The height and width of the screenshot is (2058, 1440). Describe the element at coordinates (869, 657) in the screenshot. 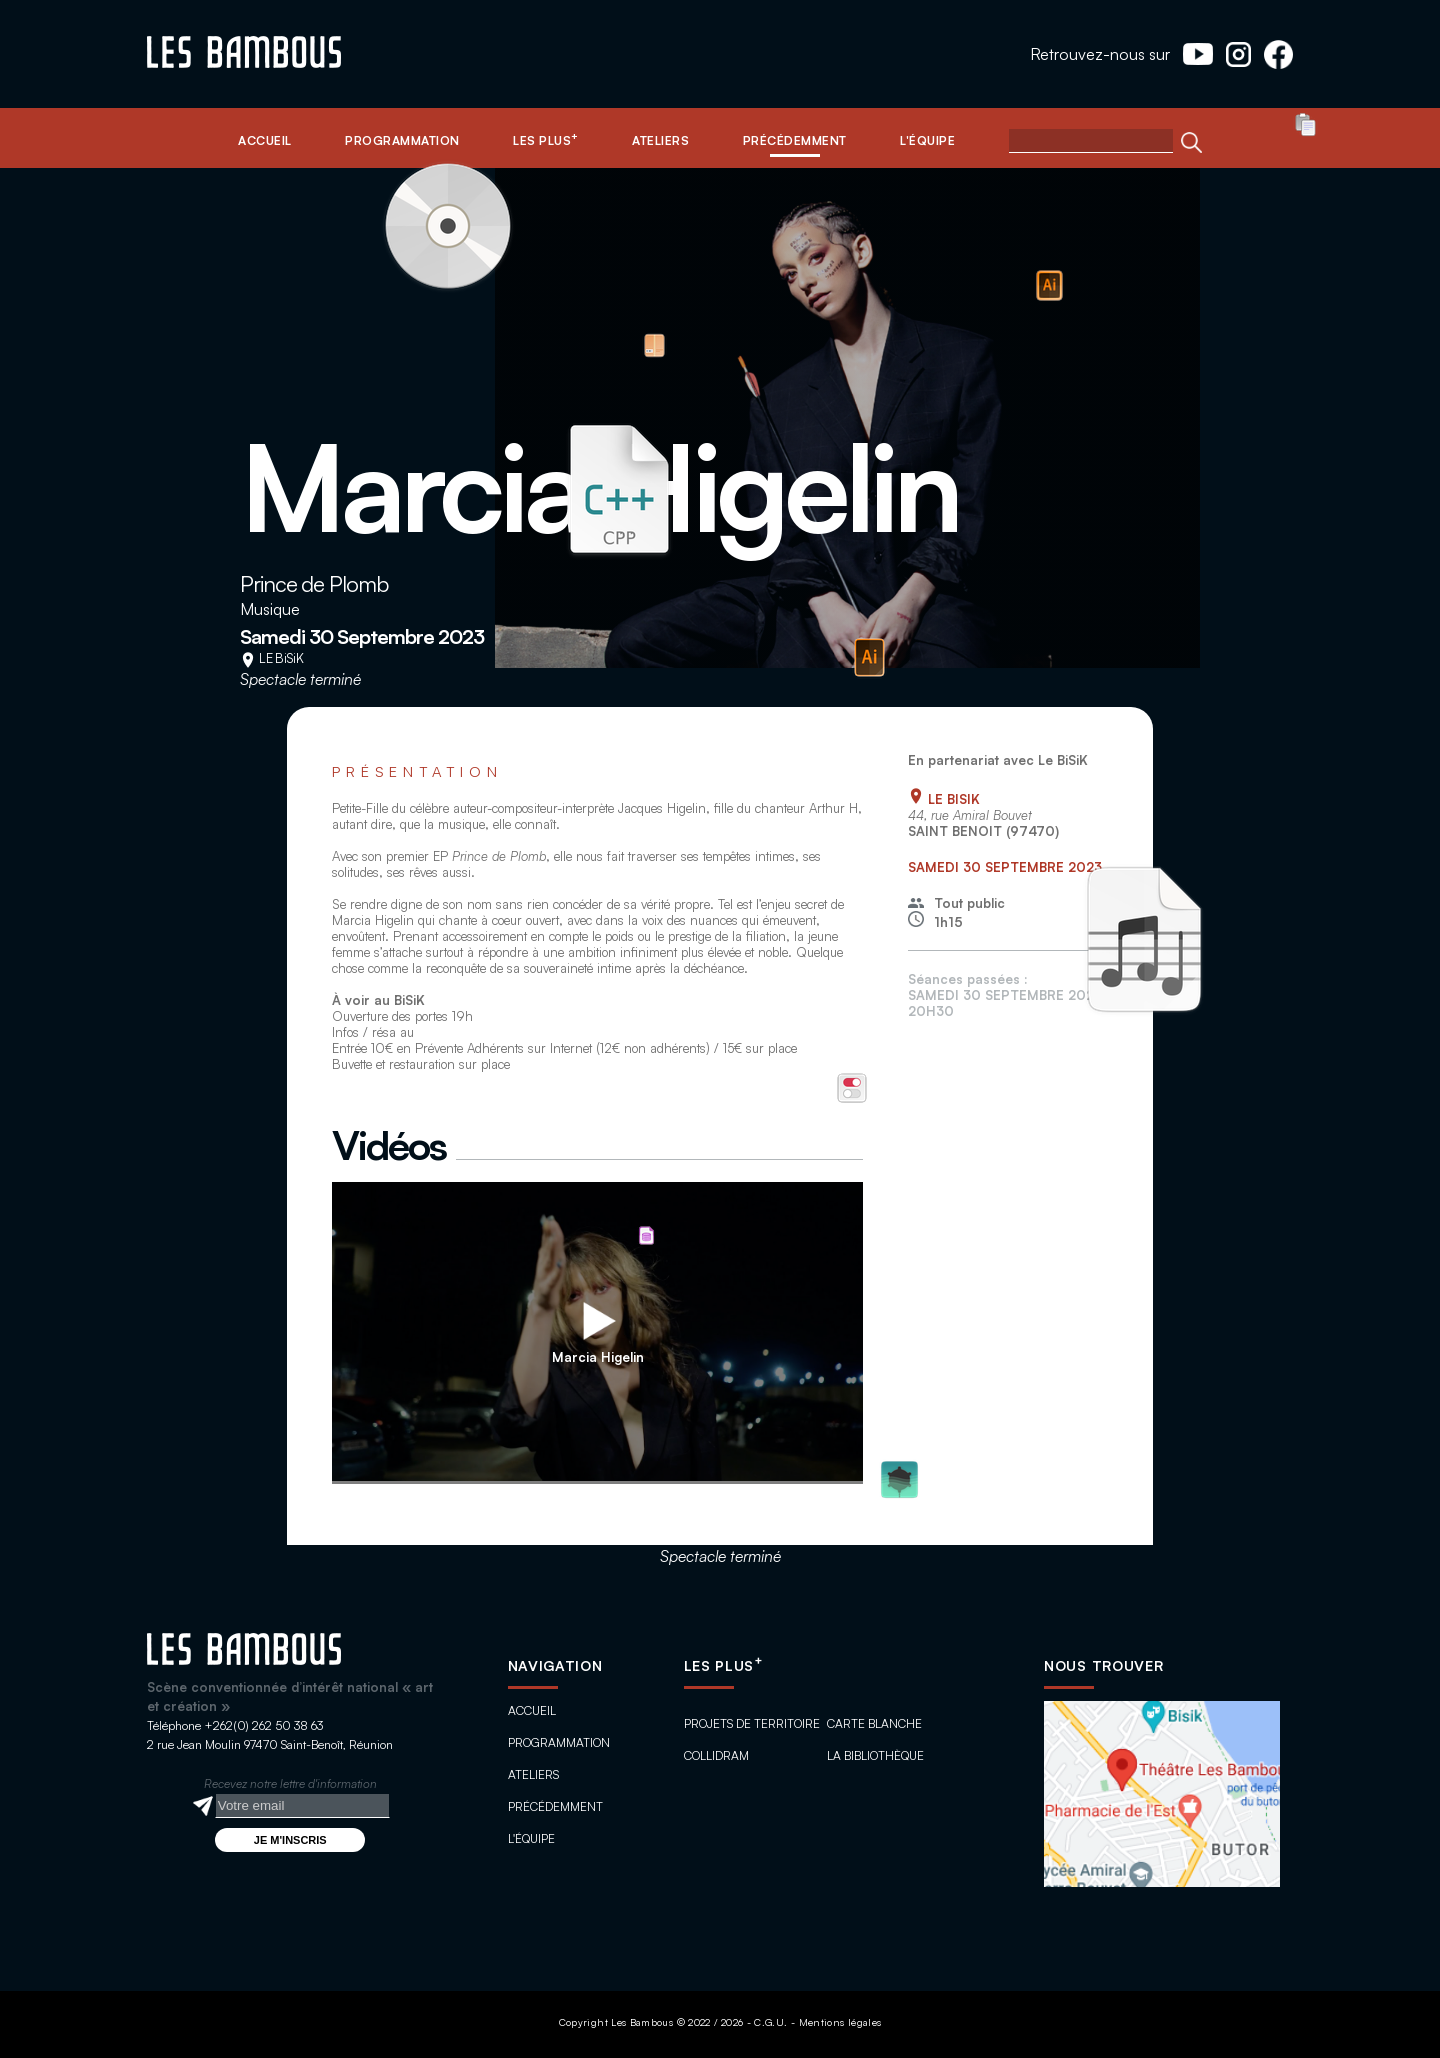

I see `open an Adobe Illustrator file` at that location.